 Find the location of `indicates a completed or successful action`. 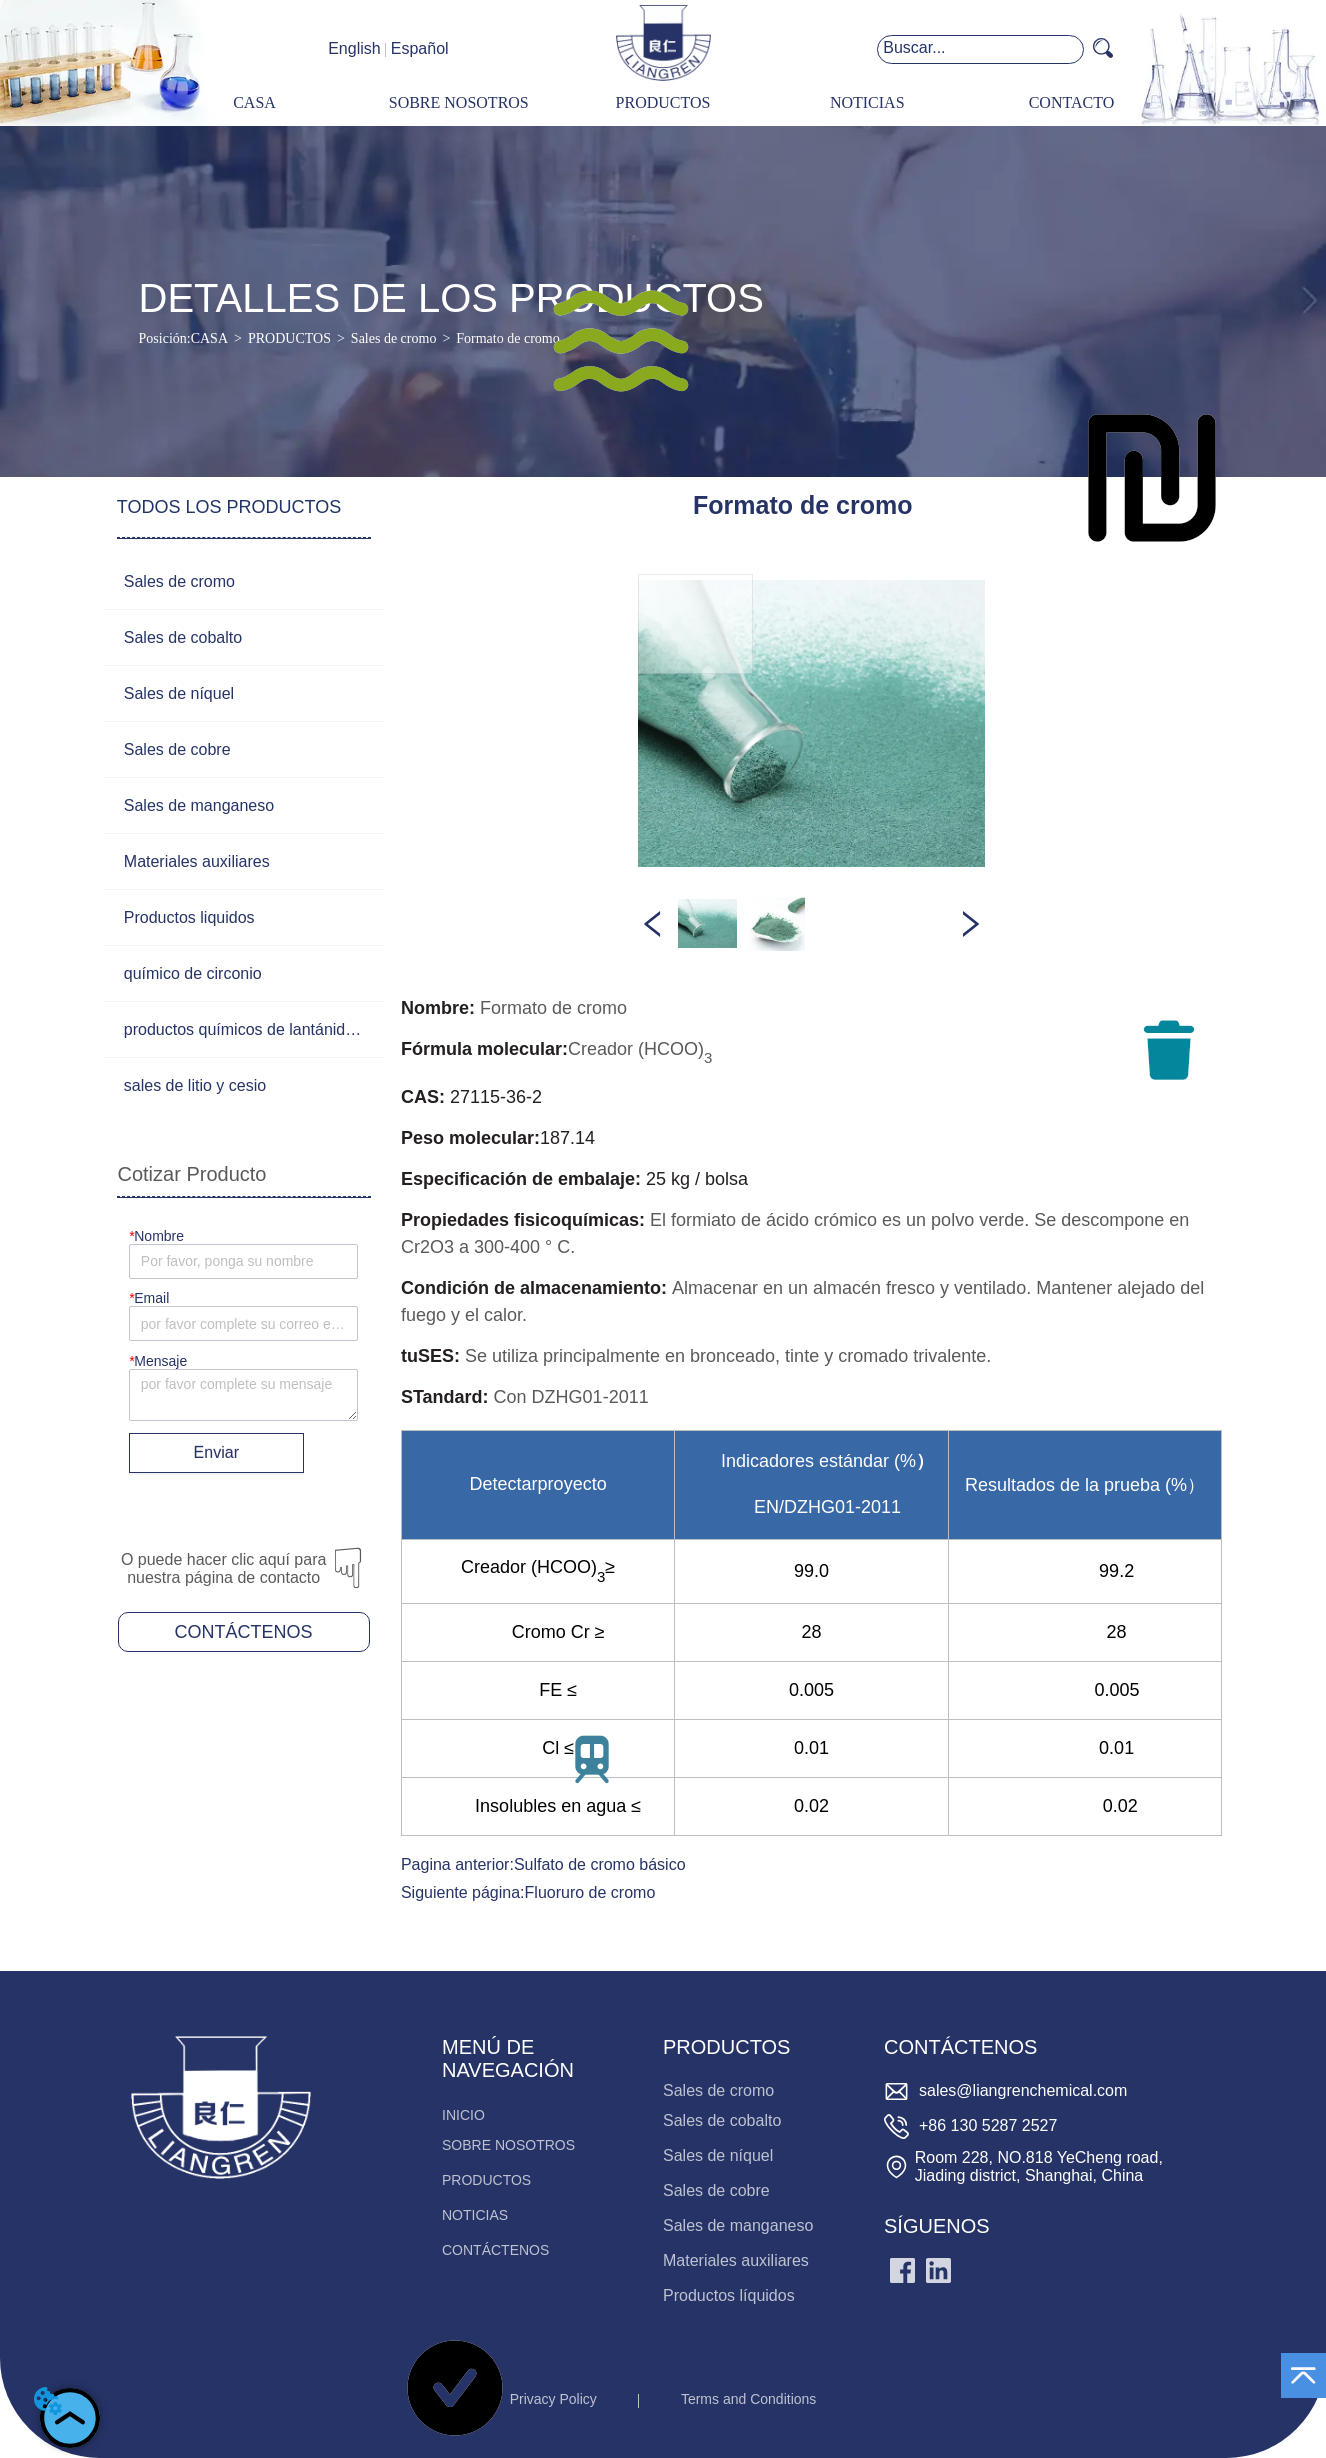

indicates a completed or successful action is located at coordinates (455, 2388).